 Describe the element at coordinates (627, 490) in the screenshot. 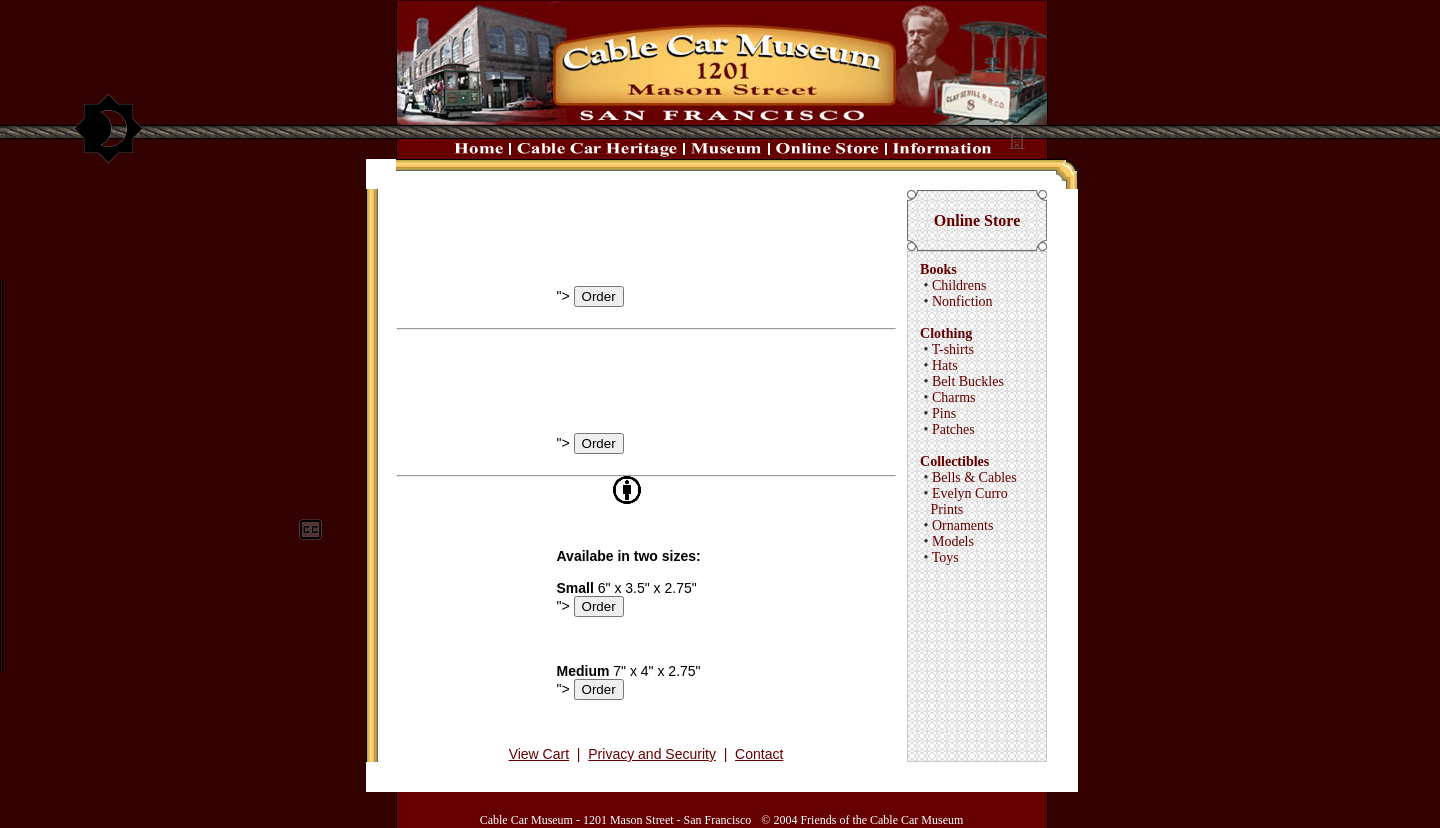

I see `view attribution or credit information` at that location.